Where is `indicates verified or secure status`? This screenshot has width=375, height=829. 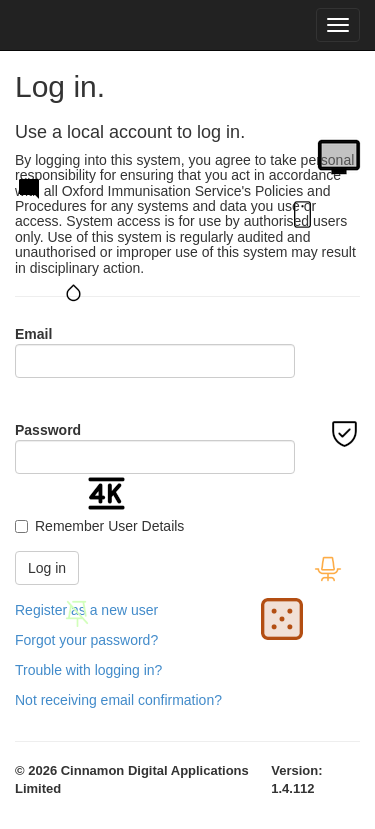 indicates verified or secure status is located at coordinates (344, 432).